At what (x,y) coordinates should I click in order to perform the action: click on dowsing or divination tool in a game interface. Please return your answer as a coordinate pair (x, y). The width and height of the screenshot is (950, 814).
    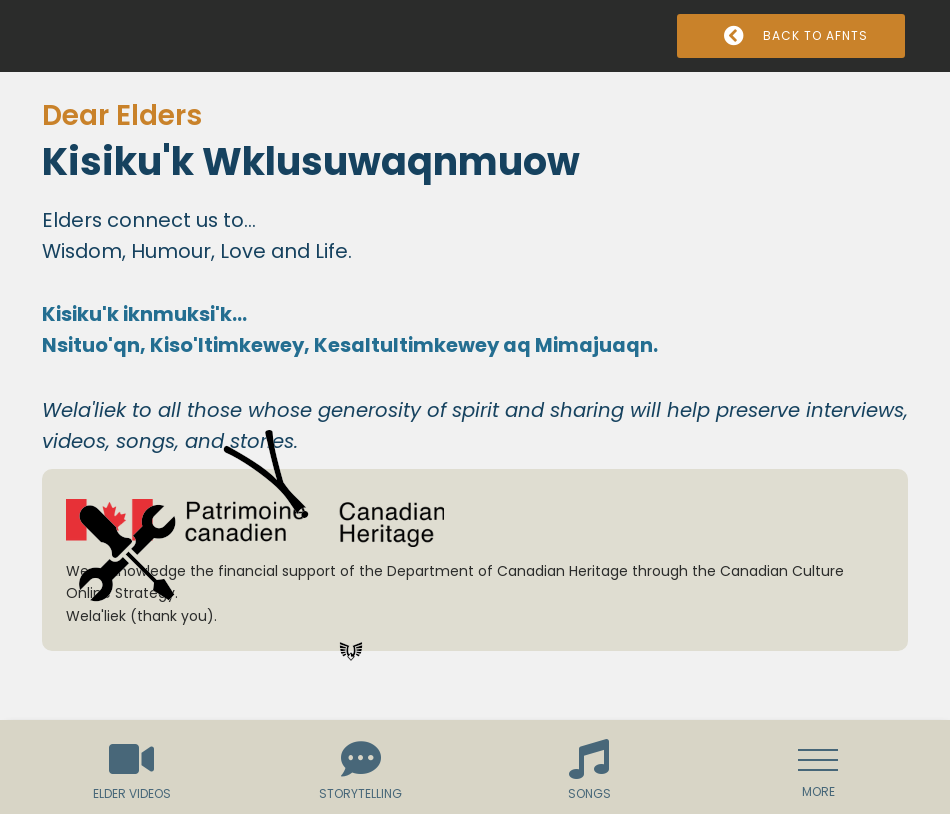
    Looking at the image, I should click on (266, 474).